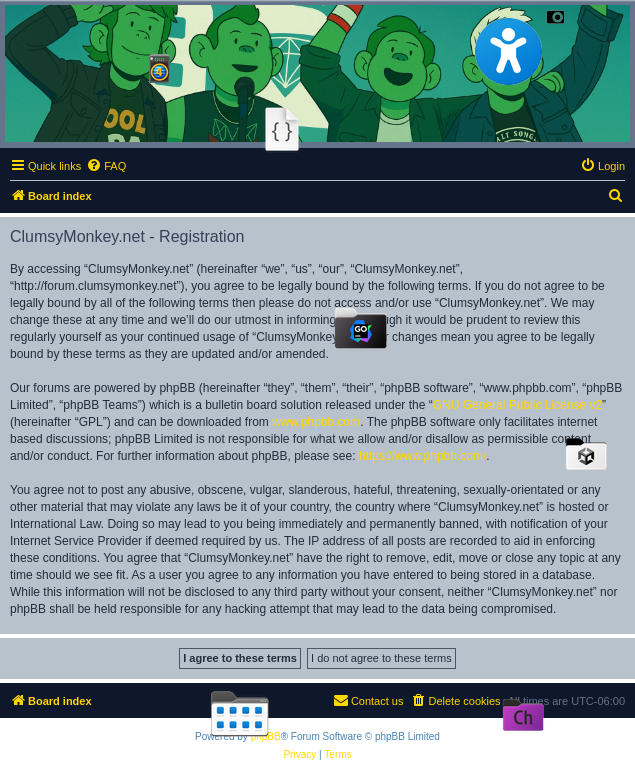 The image size is (635, 774). Describe the element at coordinates (586, 455) in the screenshot. I see `open unity game engine project files` at that location.